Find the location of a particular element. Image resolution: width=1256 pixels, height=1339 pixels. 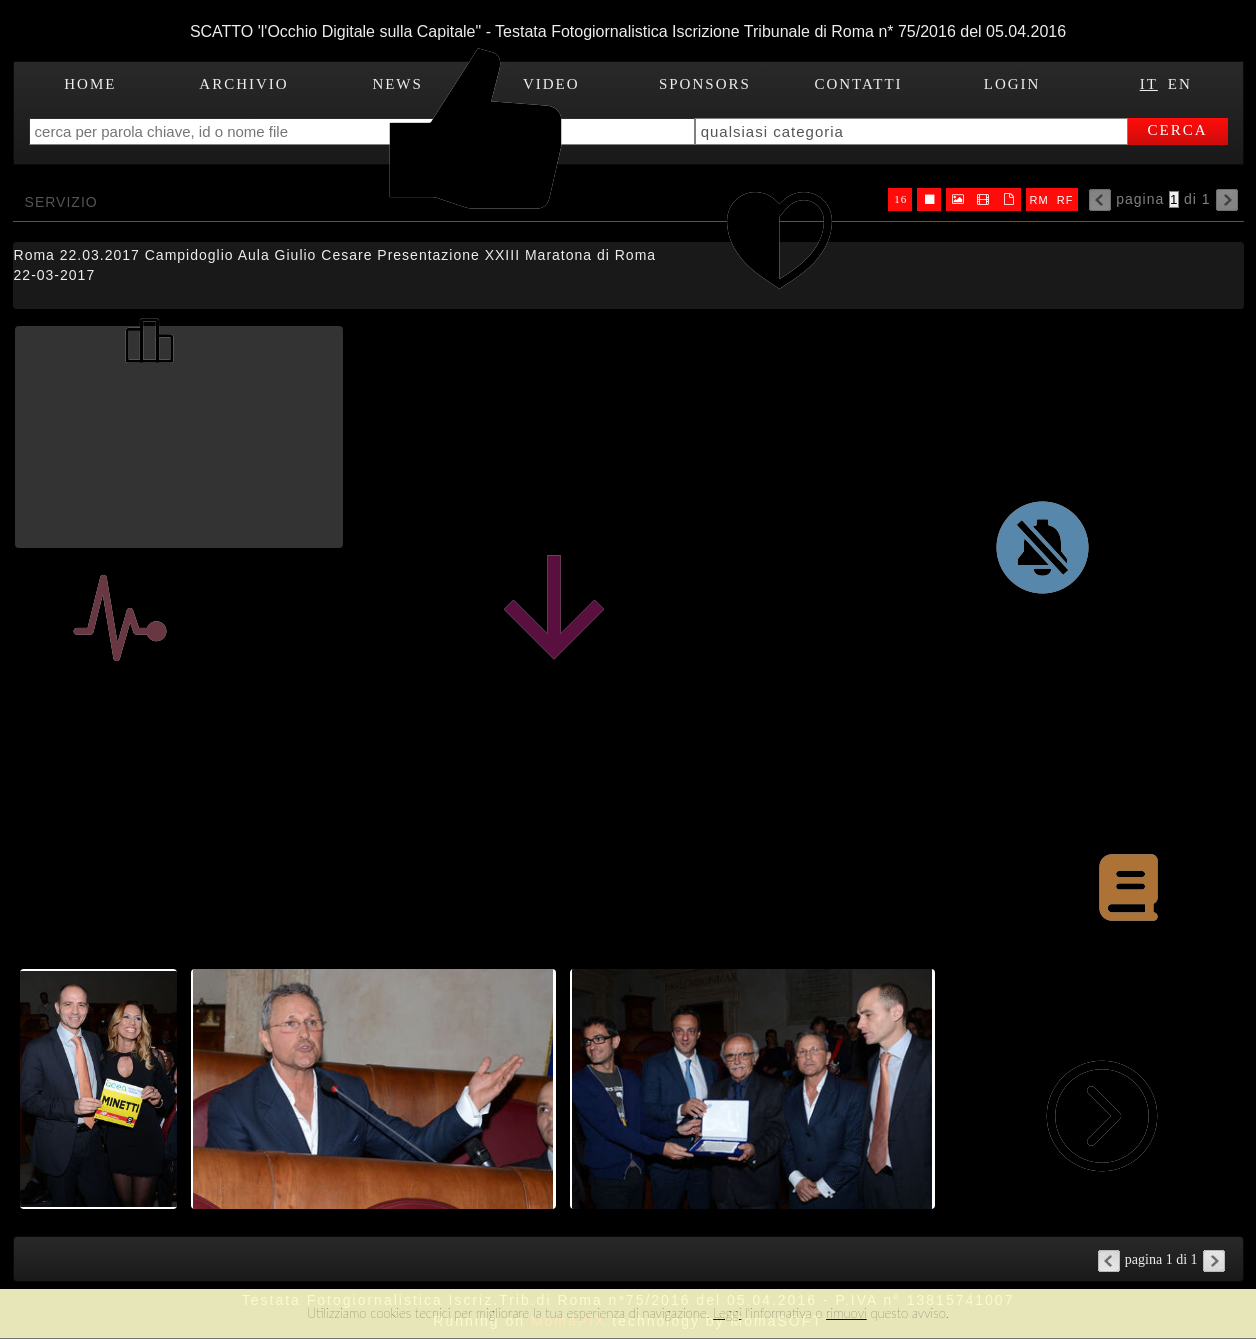

open the library or reading section is located at coordinates (1128, 887).